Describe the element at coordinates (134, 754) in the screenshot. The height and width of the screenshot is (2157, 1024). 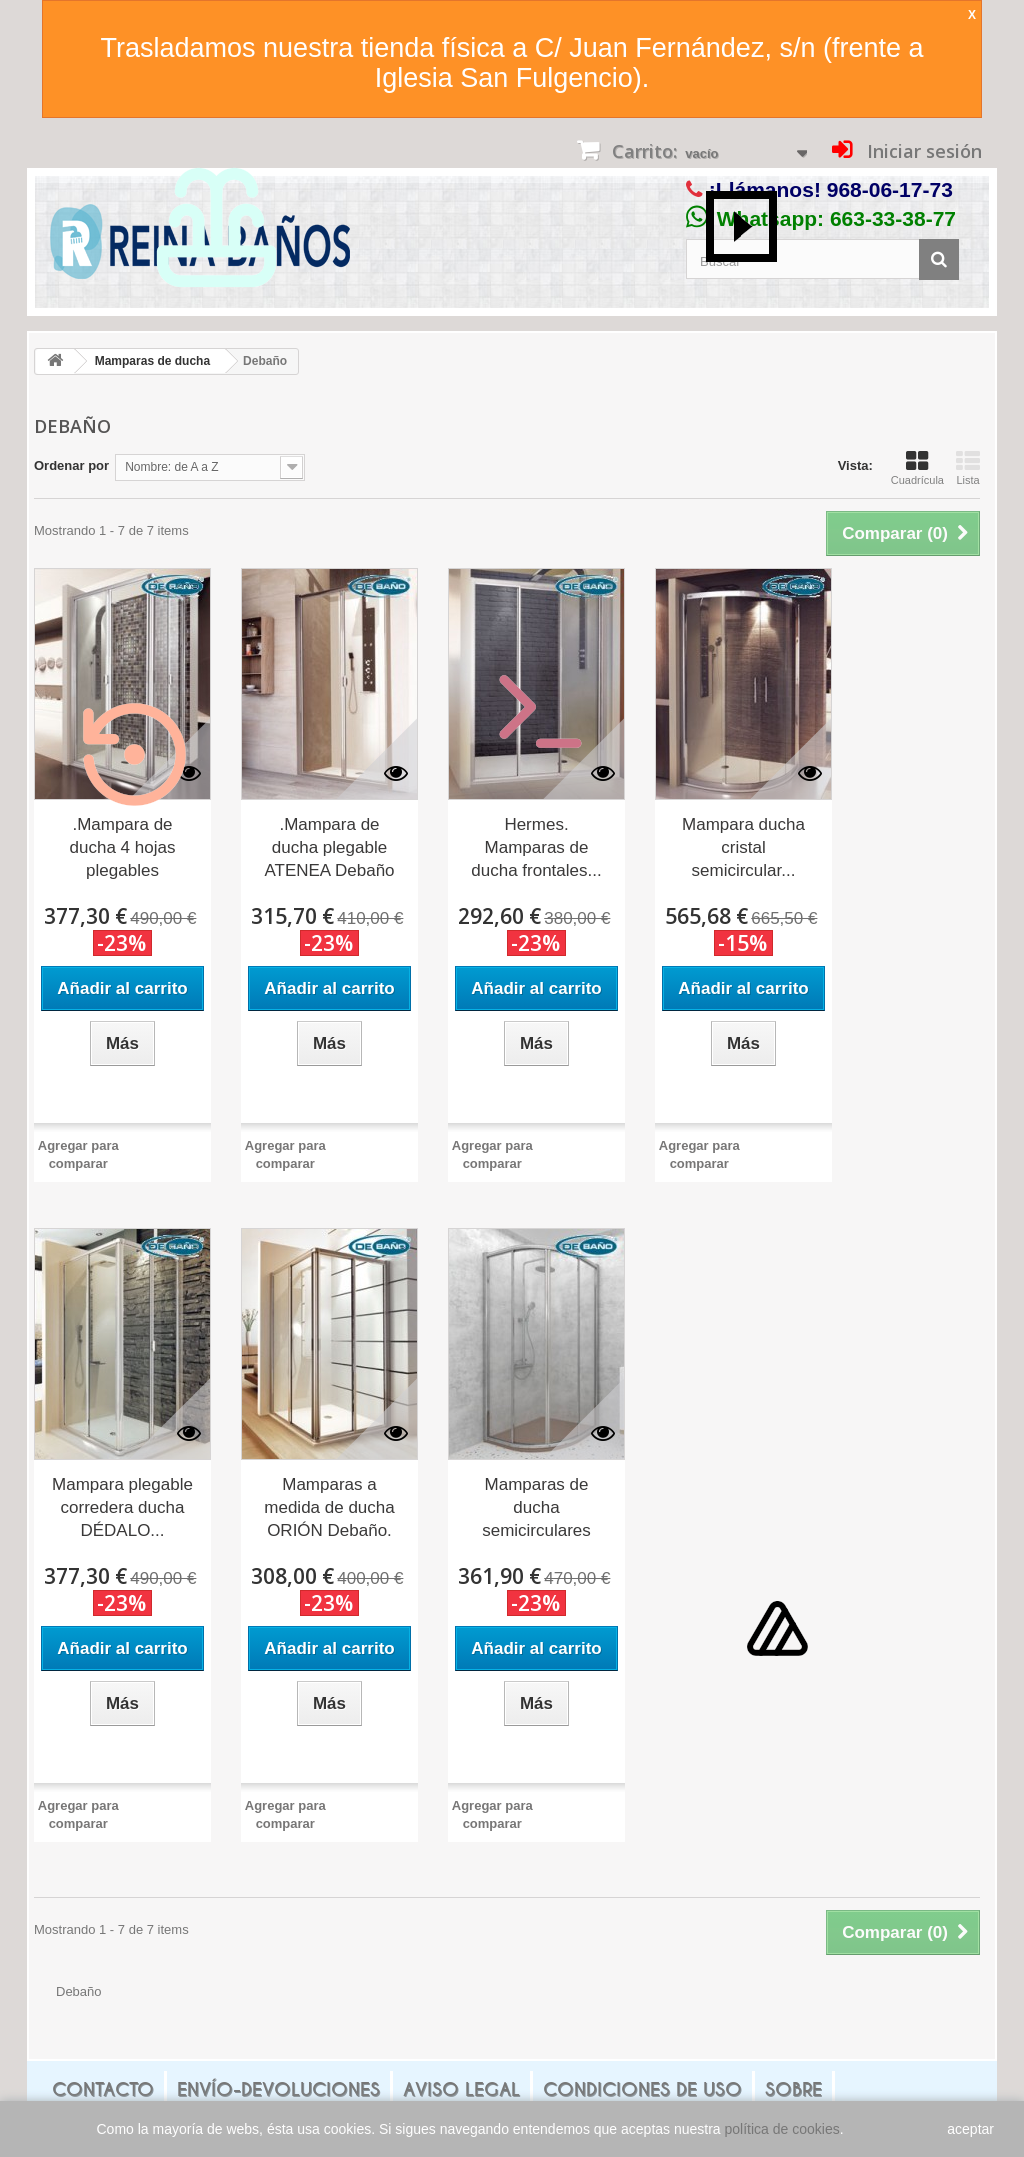
I see `restore to a previous state` at that location.